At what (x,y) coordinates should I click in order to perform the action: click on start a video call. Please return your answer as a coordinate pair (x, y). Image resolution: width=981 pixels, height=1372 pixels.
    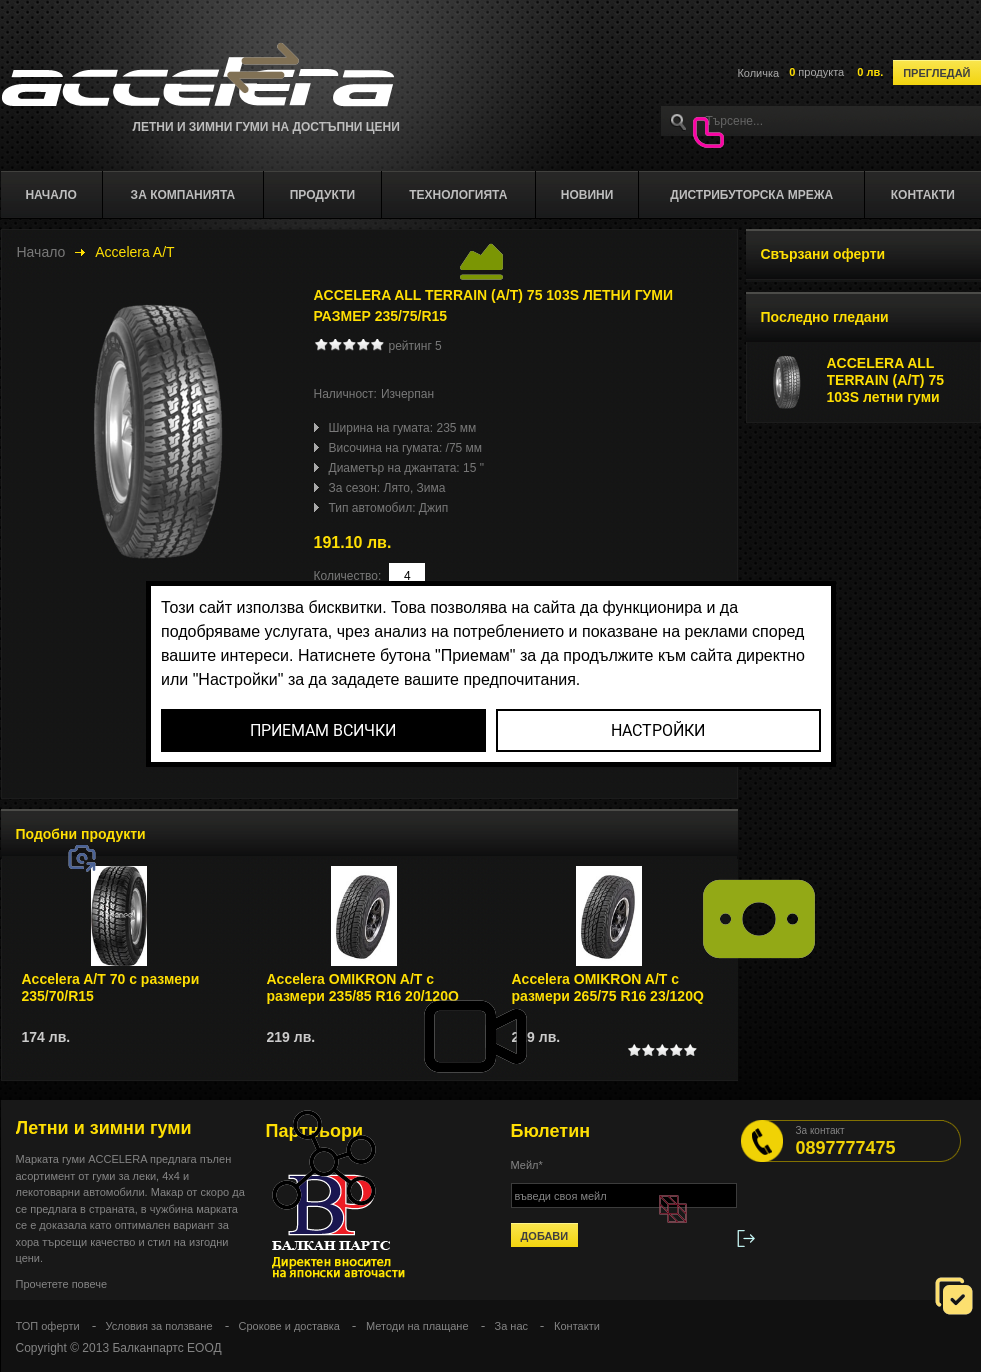
    Looking at the image, I should click on (475, 1036).